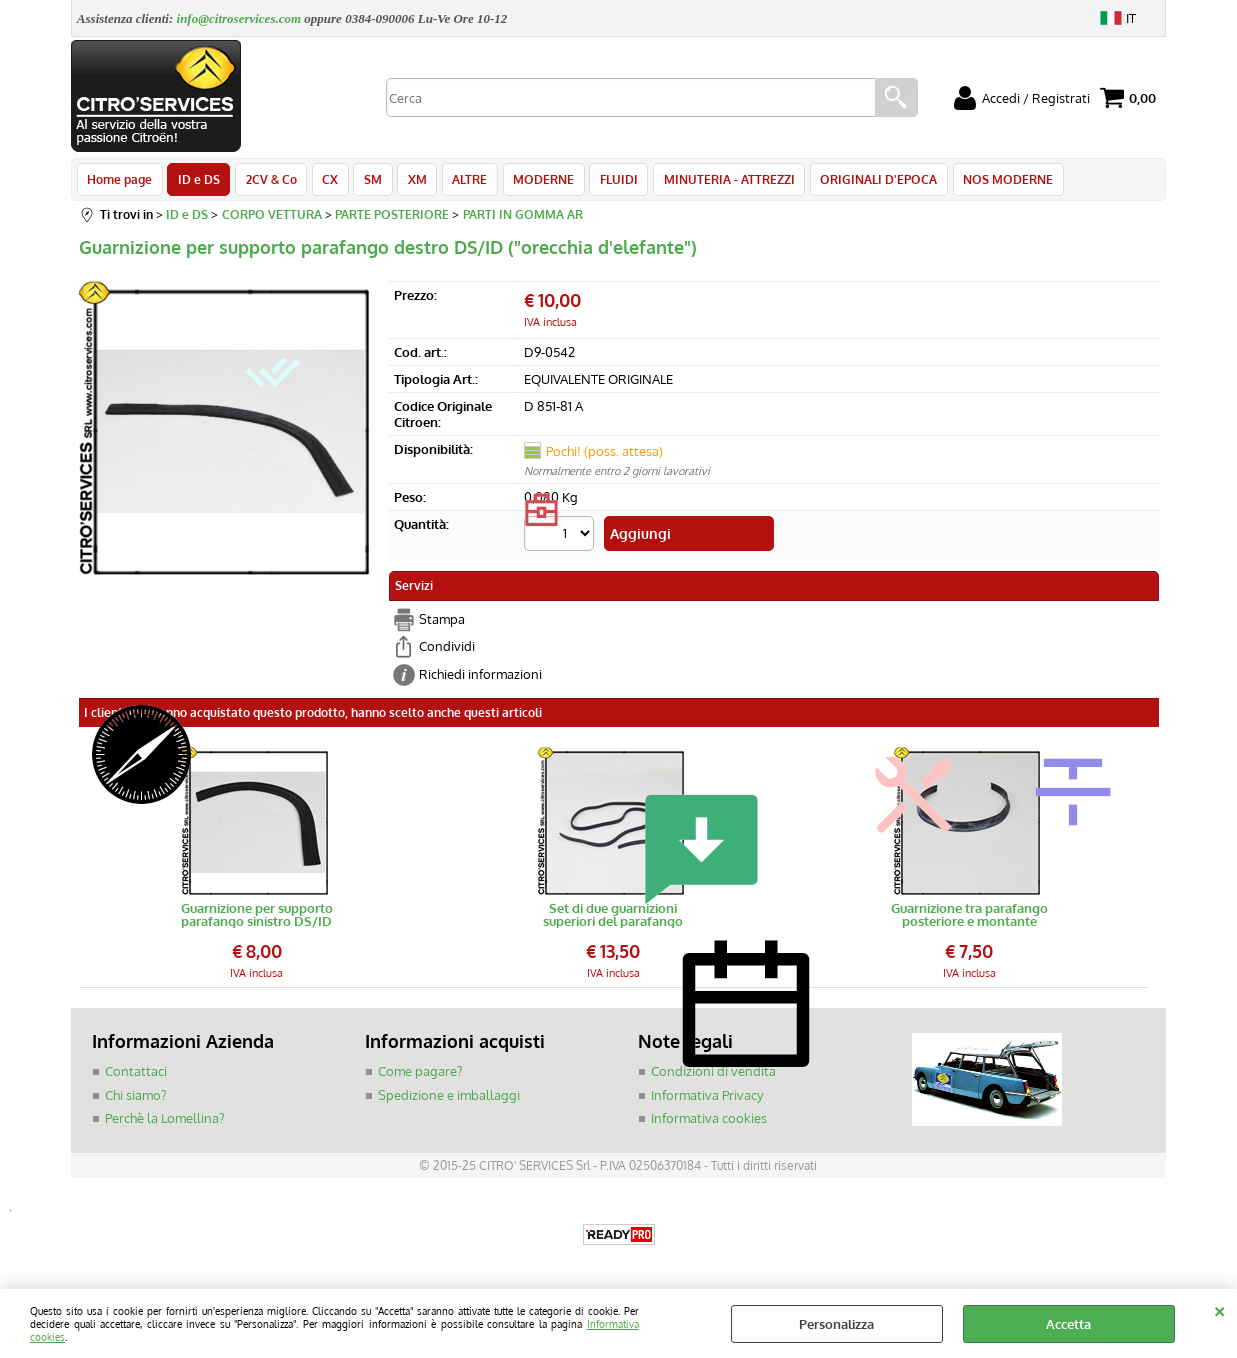  I want to click on apply strikethrough formatting to selected text, so click(1073, 792).